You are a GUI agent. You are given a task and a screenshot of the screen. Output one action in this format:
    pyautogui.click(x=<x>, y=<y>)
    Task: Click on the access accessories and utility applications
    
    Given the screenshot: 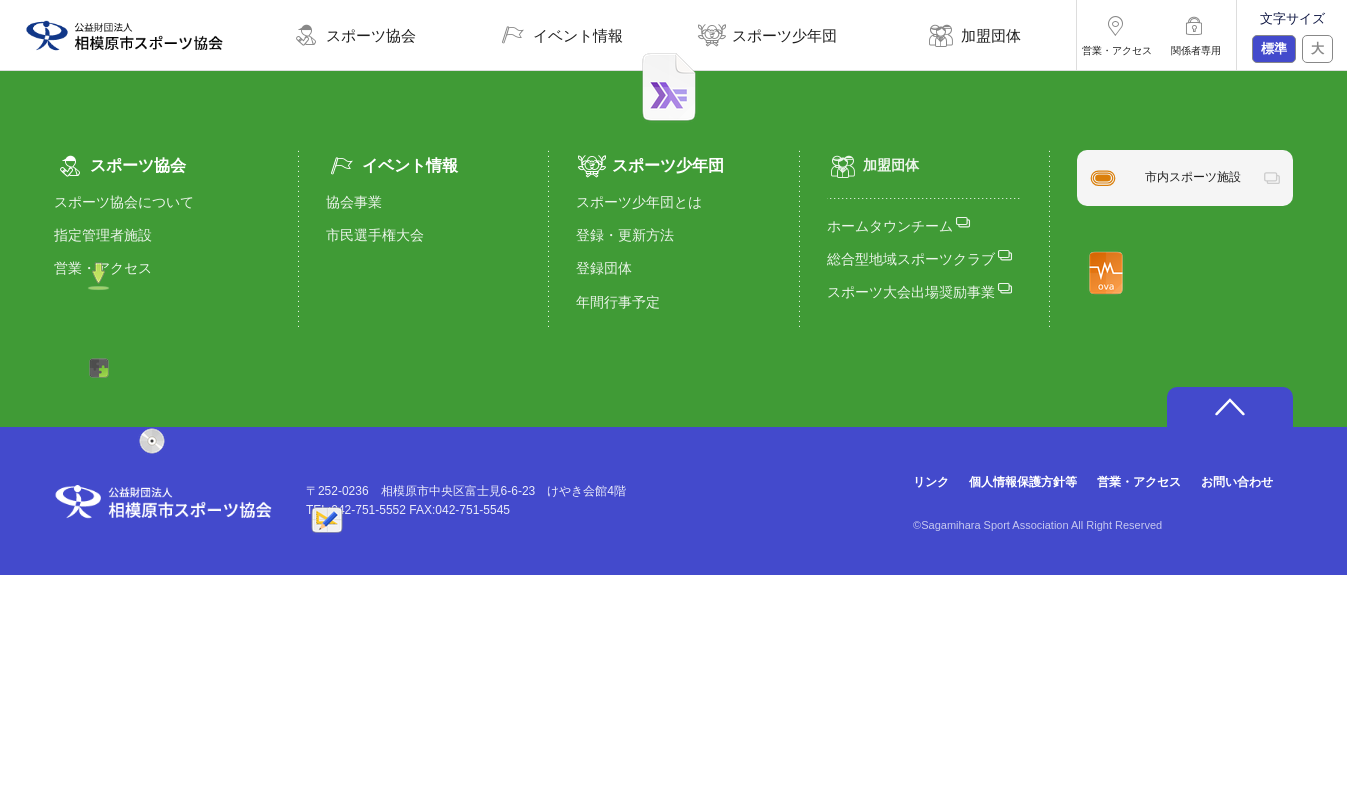 What is the action you would take?
    pyautogui.click(x=327, y=520)
    